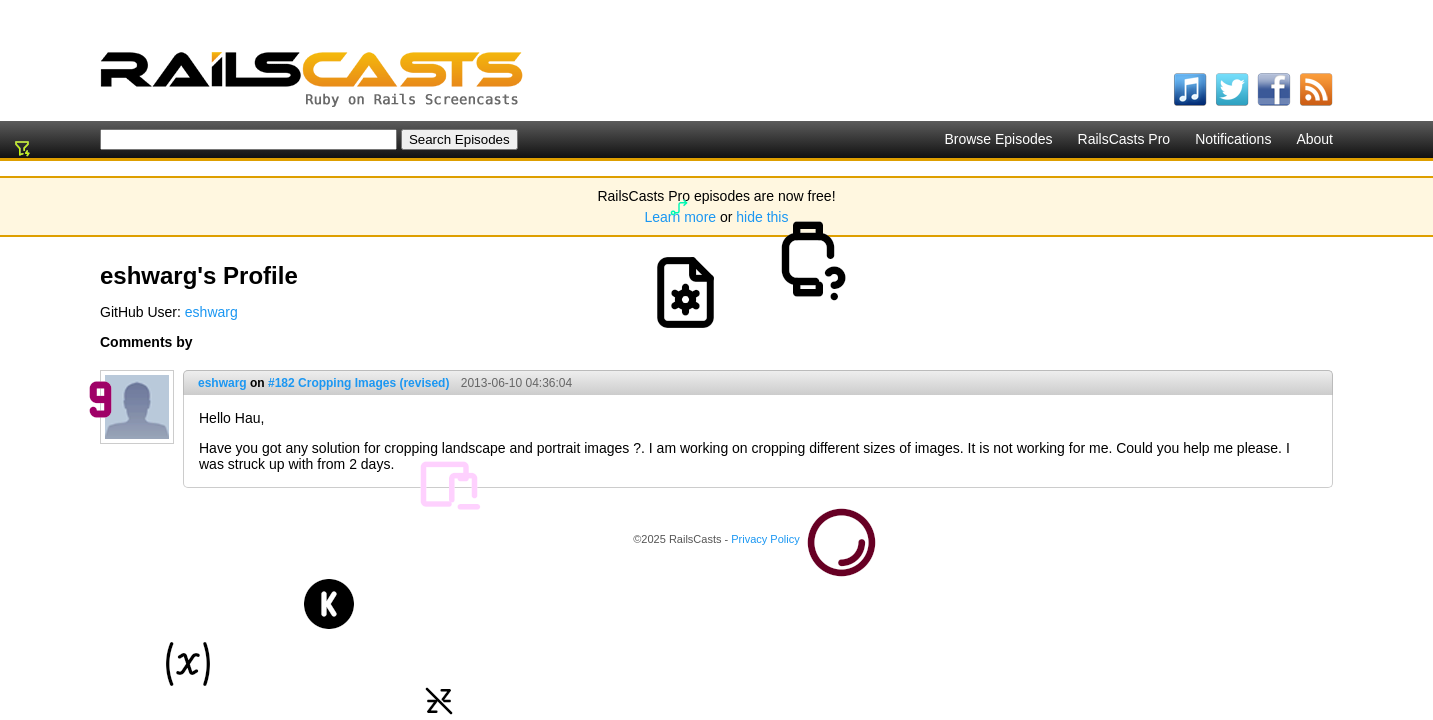 This screenshot has width=1433, height=720. Describe the element at coordinates (449, 487) in the screenshot. I see `remove a device from your account` at that location.